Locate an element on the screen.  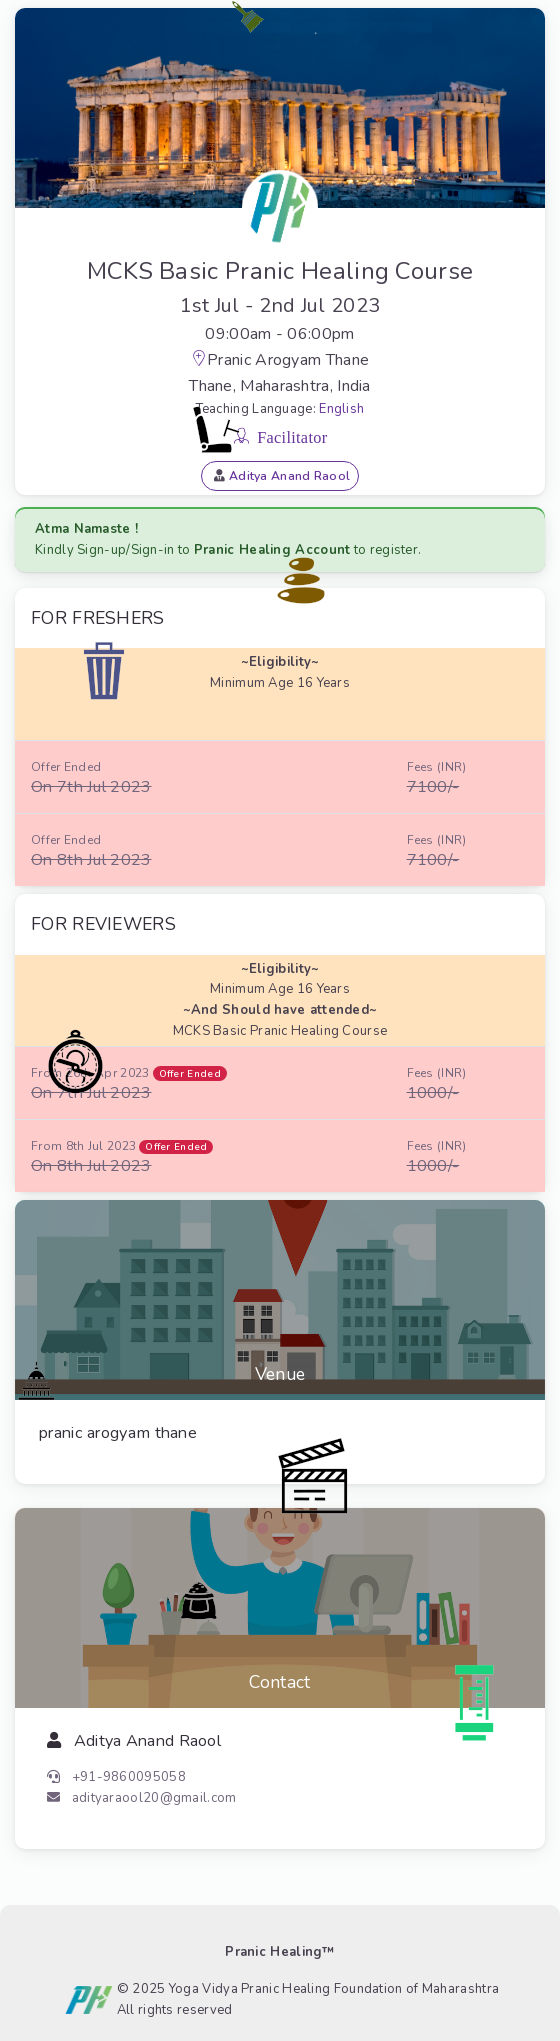
delete selected item is located at coordinates (104, 665).